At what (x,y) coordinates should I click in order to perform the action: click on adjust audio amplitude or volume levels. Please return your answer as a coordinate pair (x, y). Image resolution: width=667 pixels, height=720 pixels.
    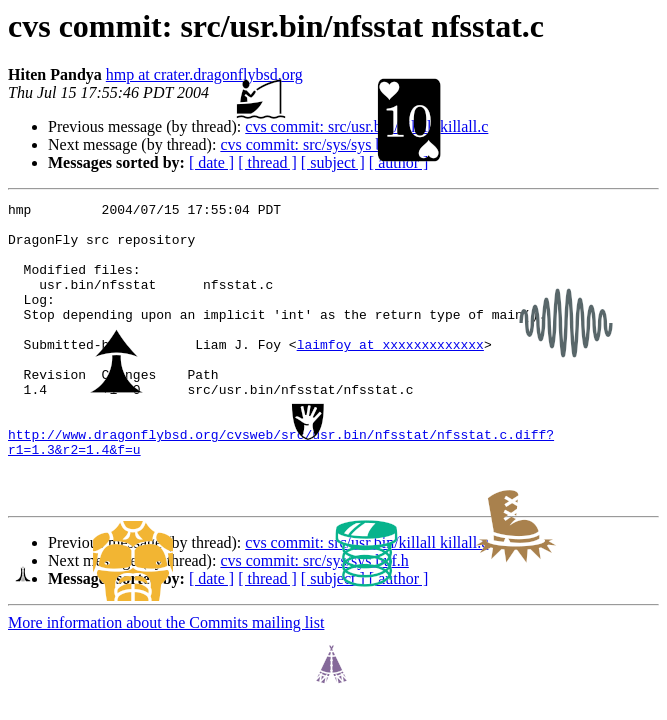
    Looking at the image, I should click on (566, 323).